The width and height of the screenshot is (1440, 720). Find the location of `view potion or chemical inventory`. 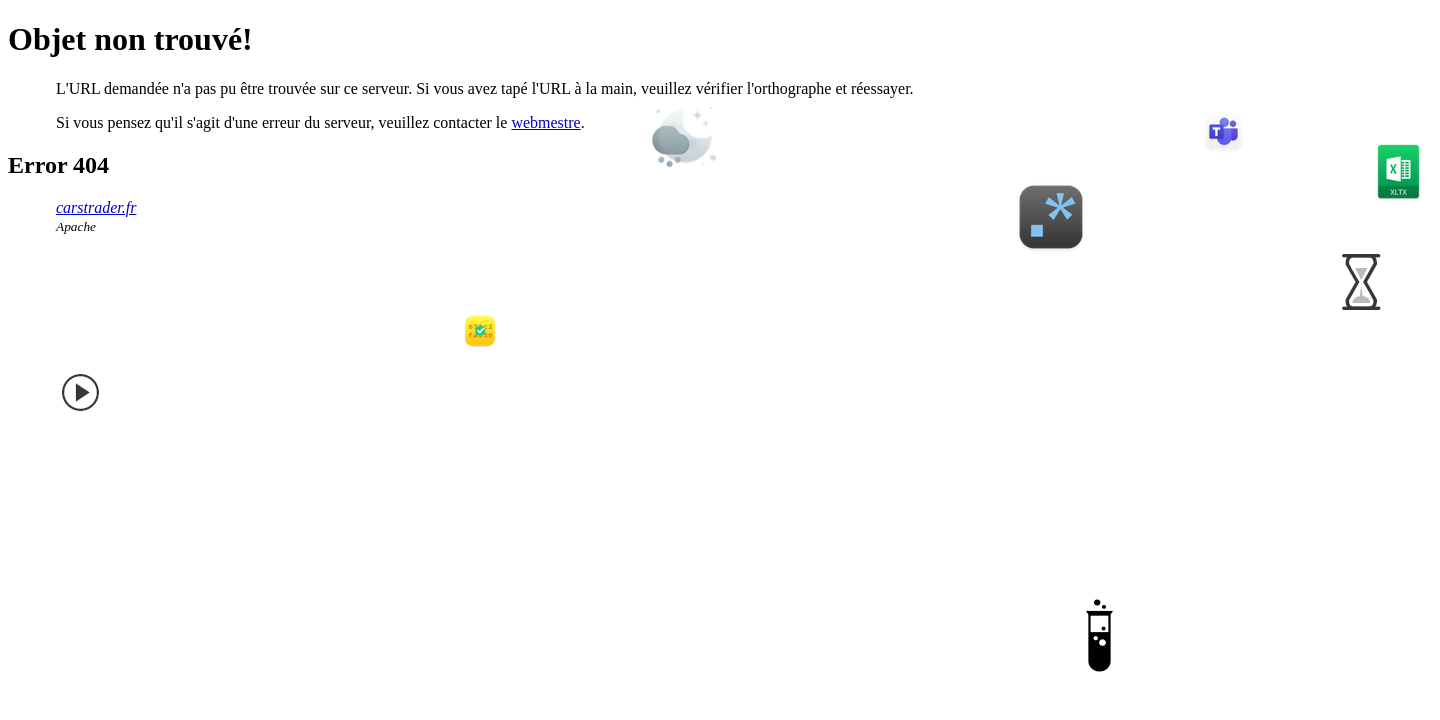

view potion or chemical inventory is located at coordinates (1099, 635).